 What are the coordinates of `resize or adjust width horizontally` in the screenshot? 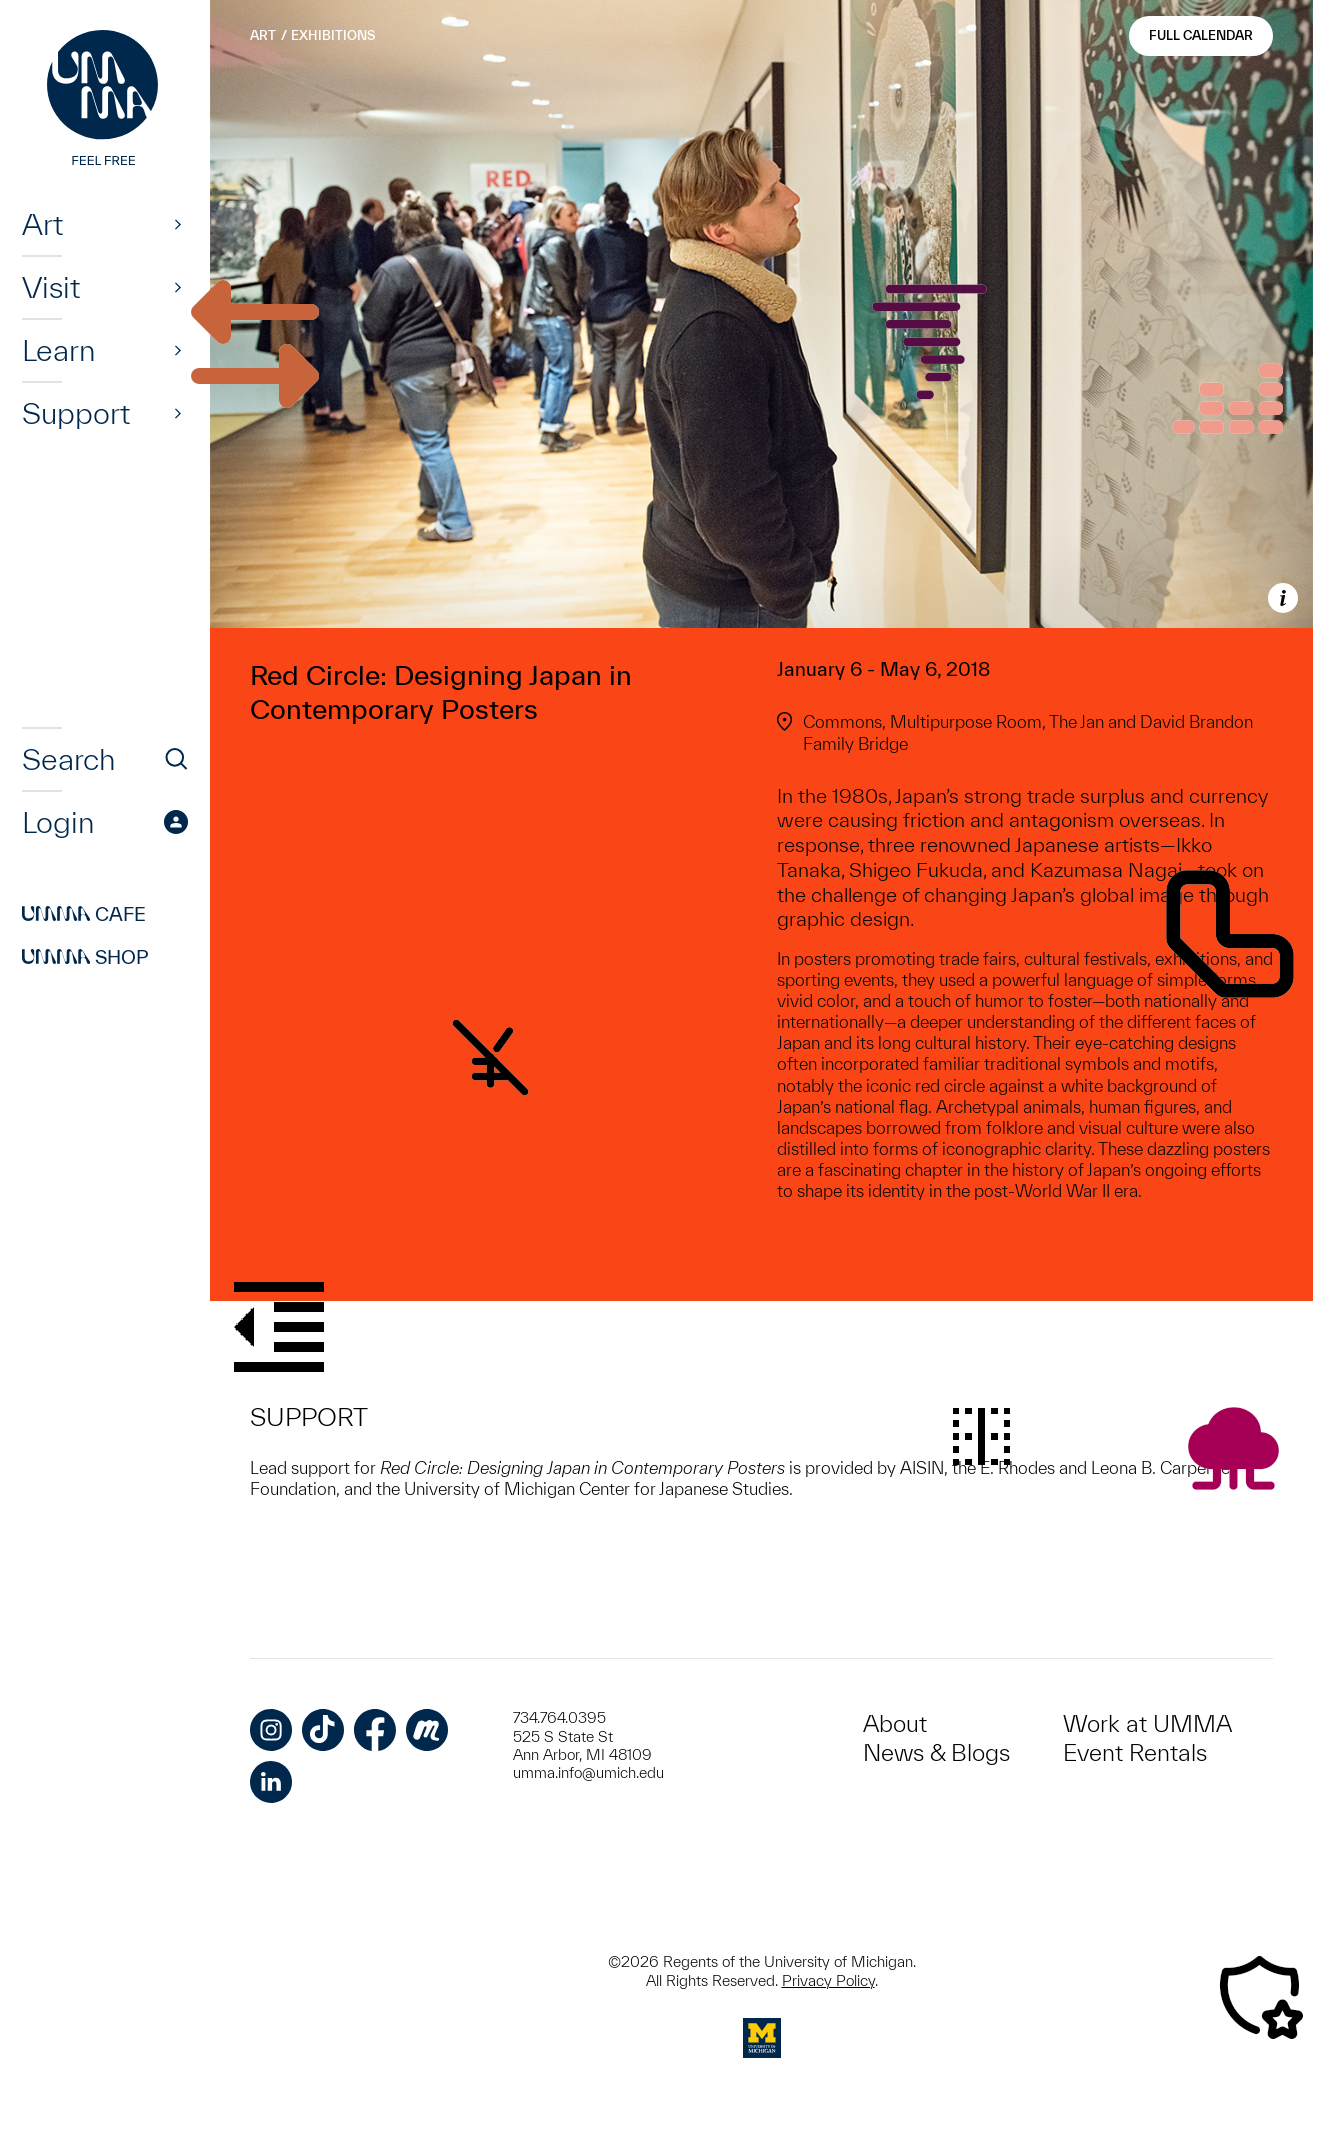 It's located at (255, 344).